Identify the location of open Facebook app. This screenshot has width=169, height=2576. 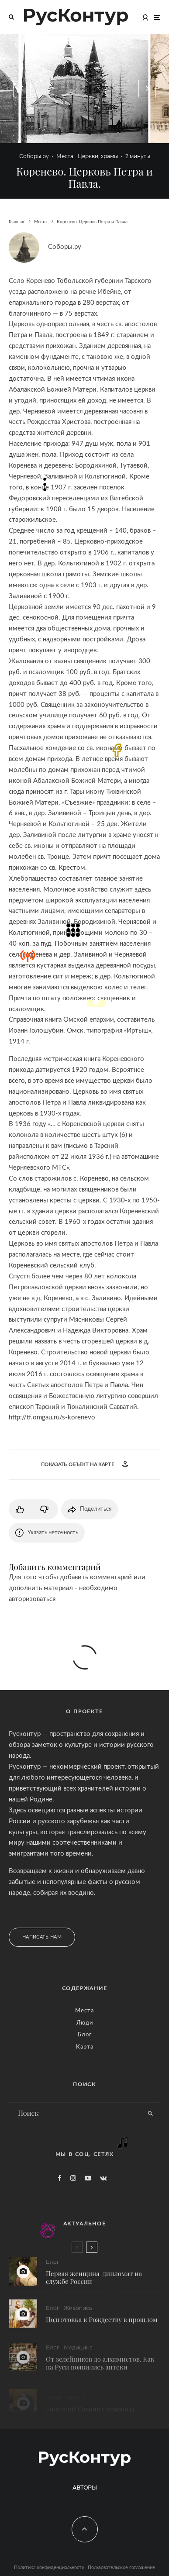
(117, 750).